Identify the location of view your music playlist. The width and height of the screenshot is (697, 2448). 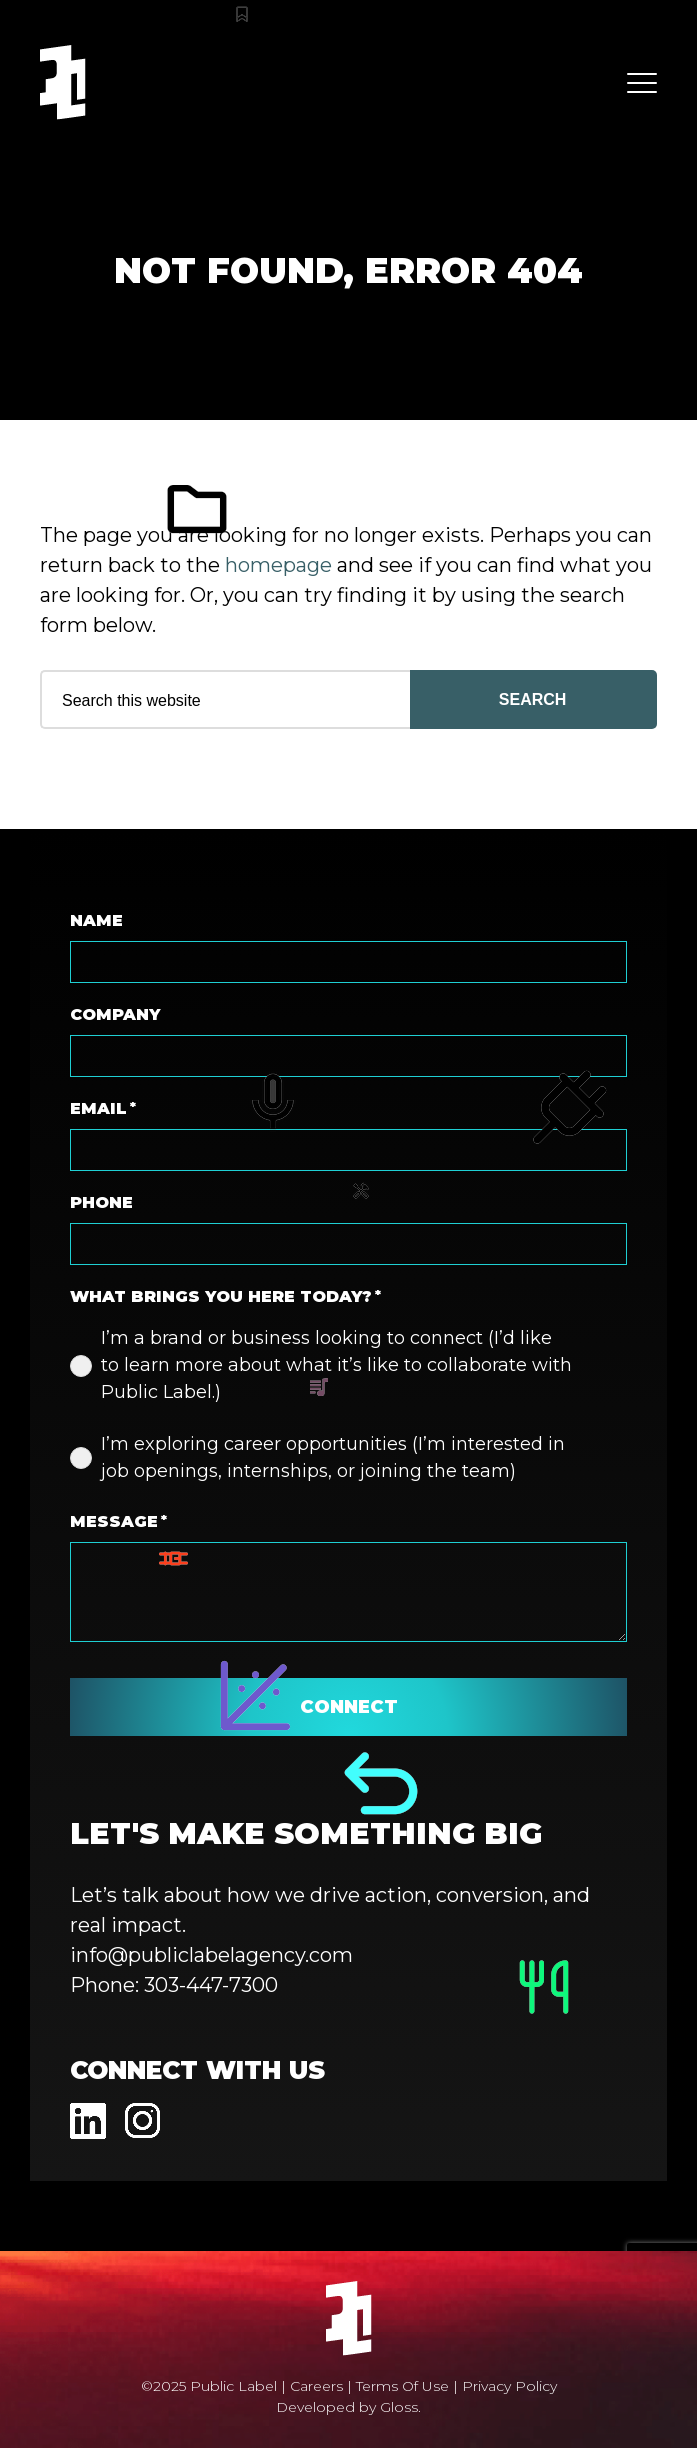
(319, 1387).